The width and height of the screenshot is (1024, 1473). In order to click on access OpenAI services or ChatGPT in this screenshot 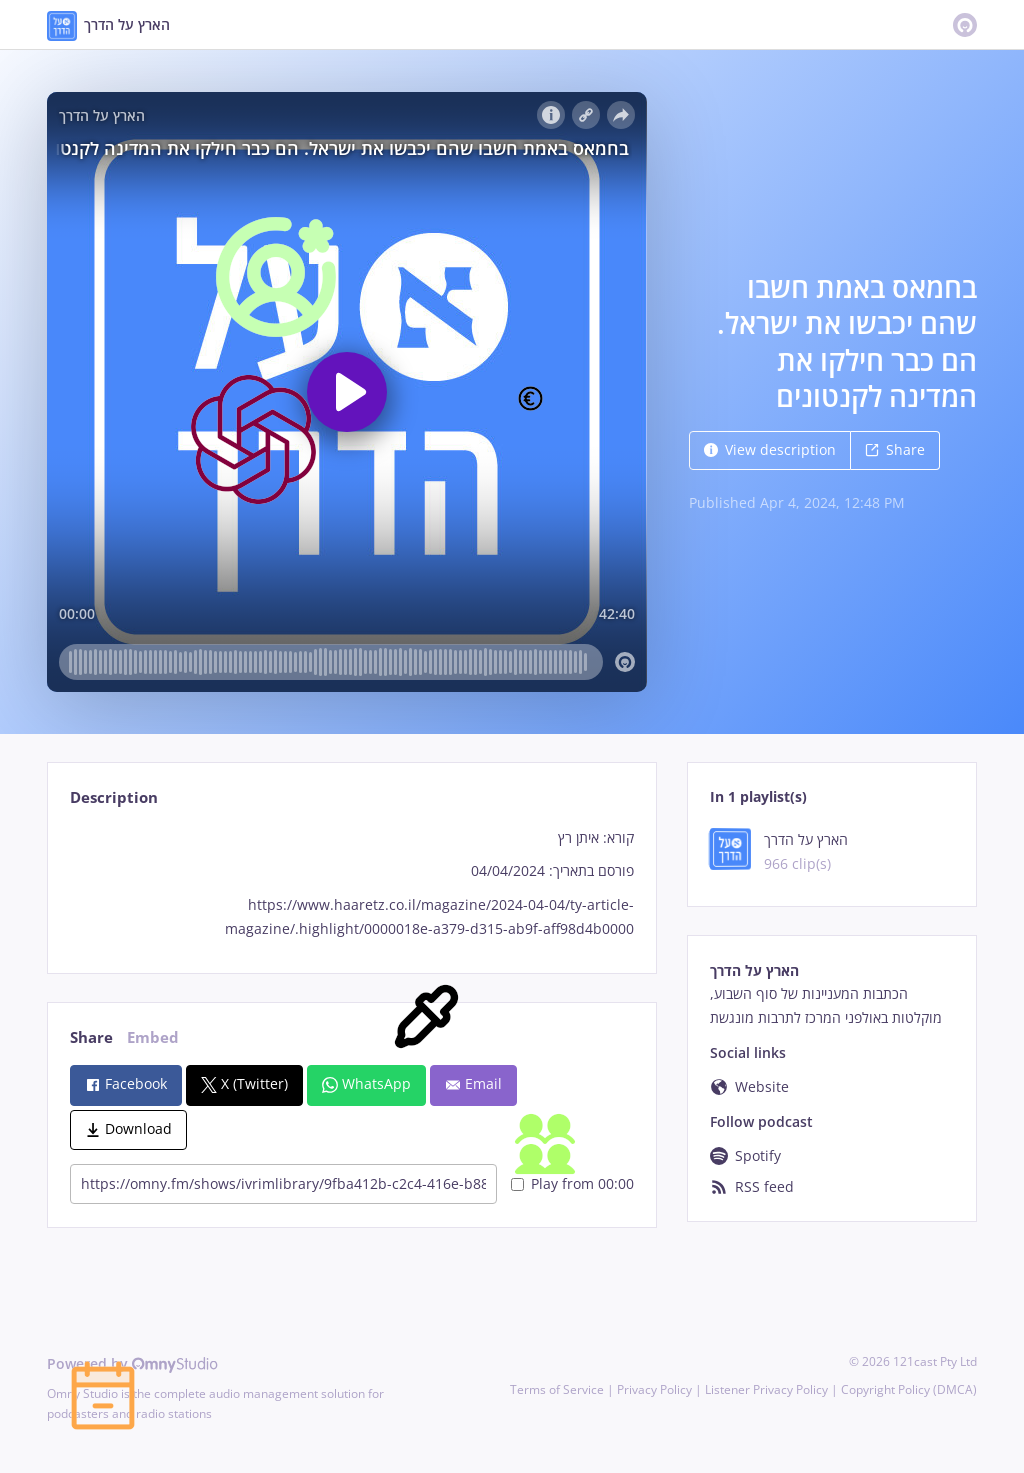, I will do `click(253, 439)`.